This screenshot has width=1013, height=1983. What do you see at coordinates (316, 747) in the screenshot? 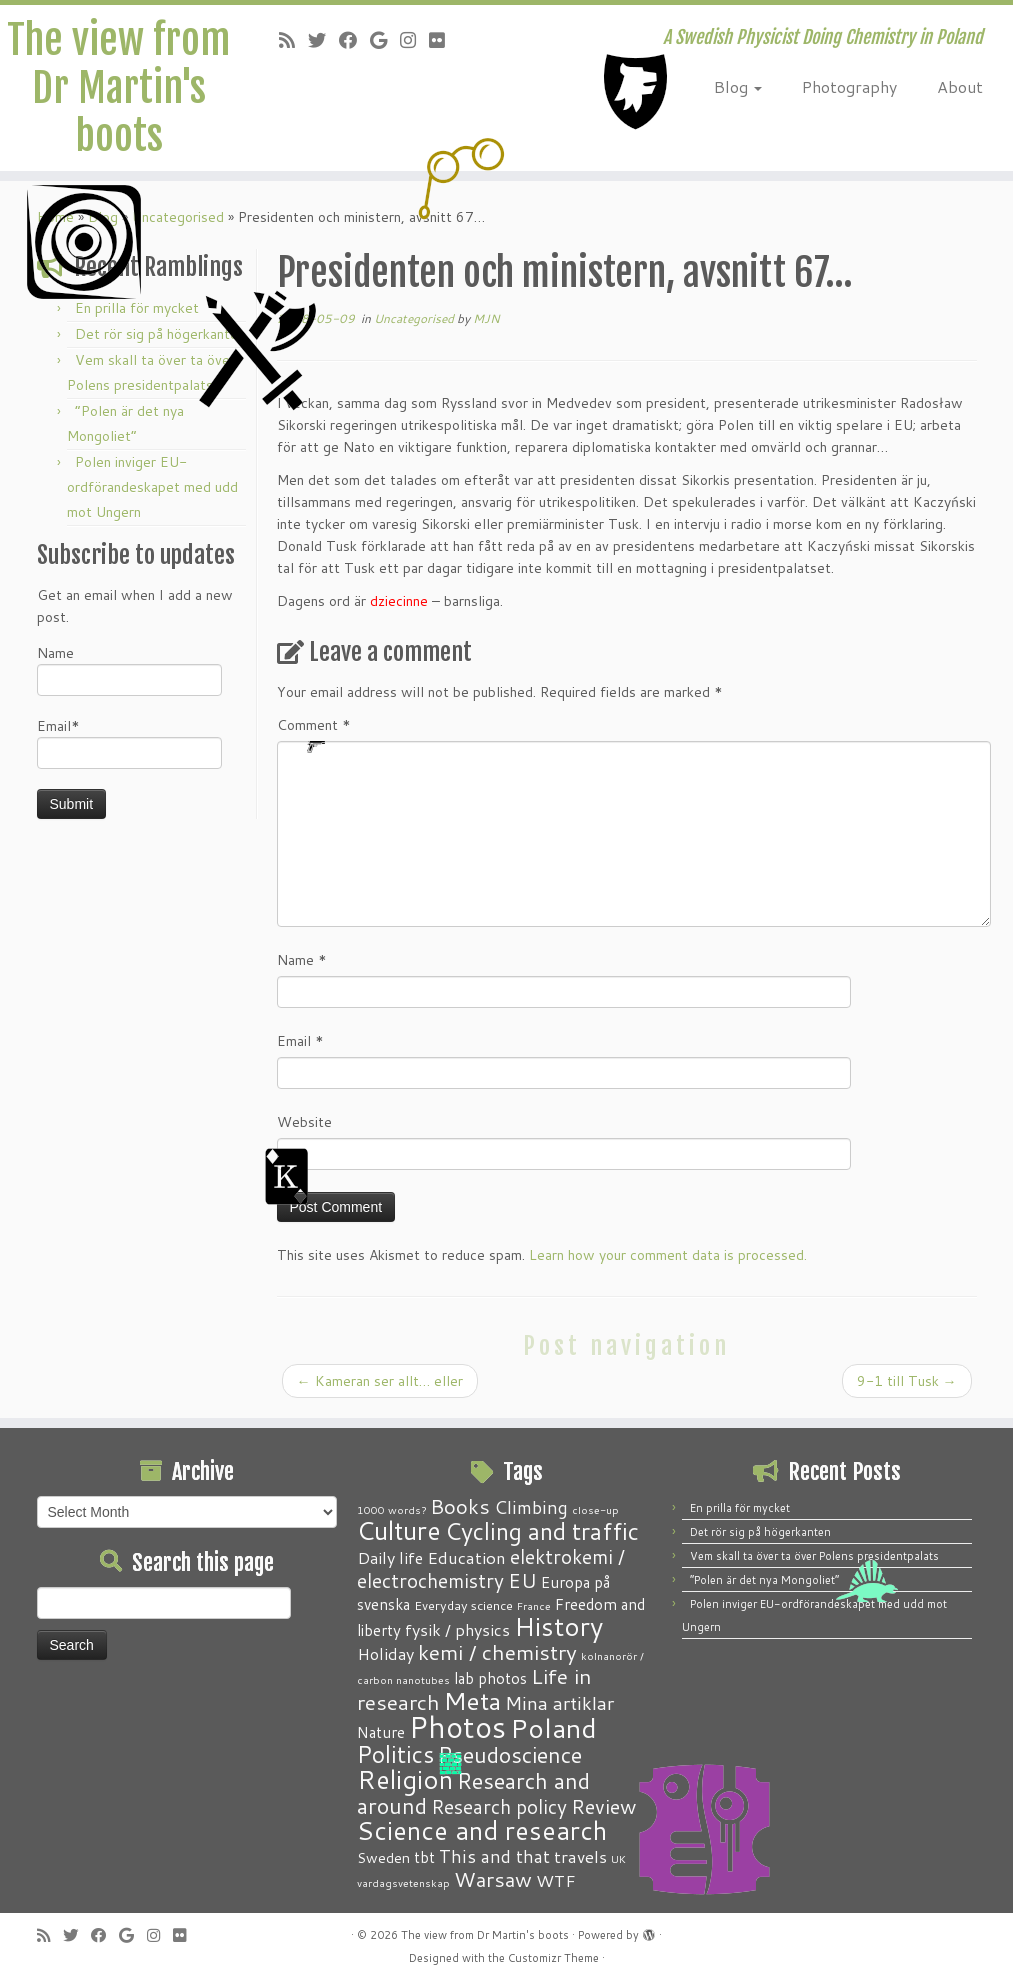
I see `select handgun weapon in game inventory` at bounding box center [316, 747].